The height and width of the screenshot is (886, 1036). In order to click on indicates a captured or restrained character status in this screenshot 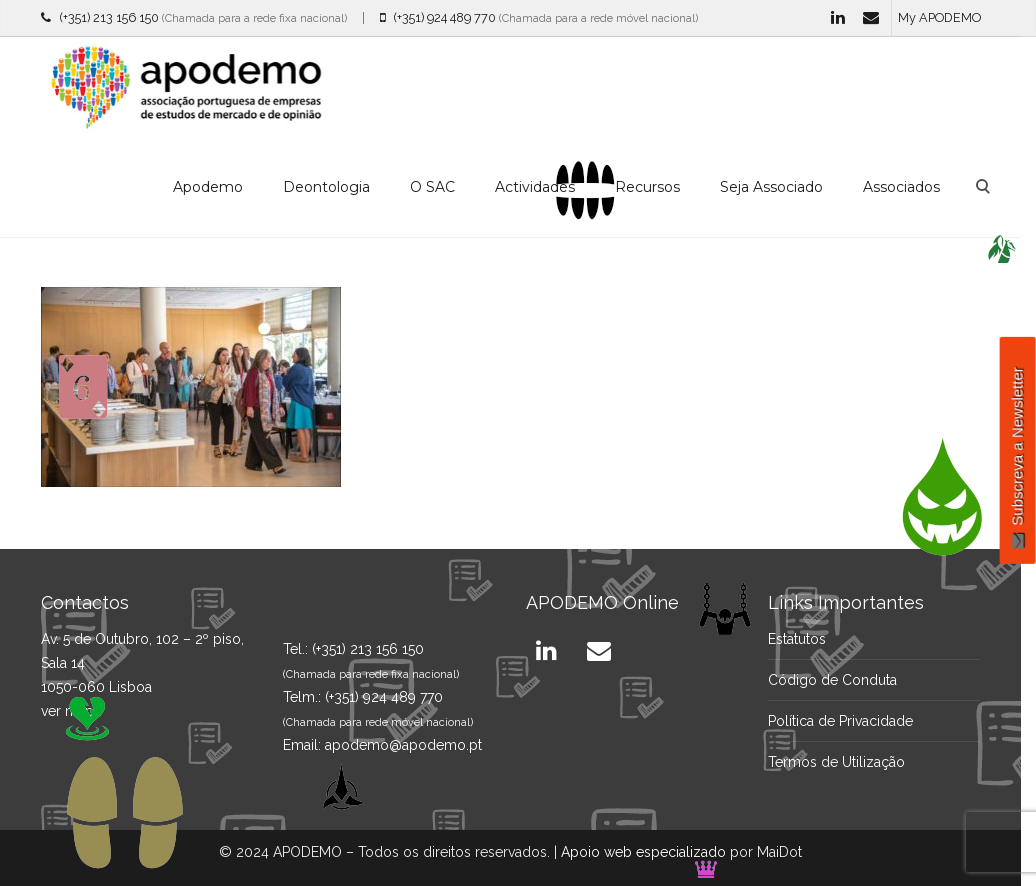, I will do `click(725, 609)`.